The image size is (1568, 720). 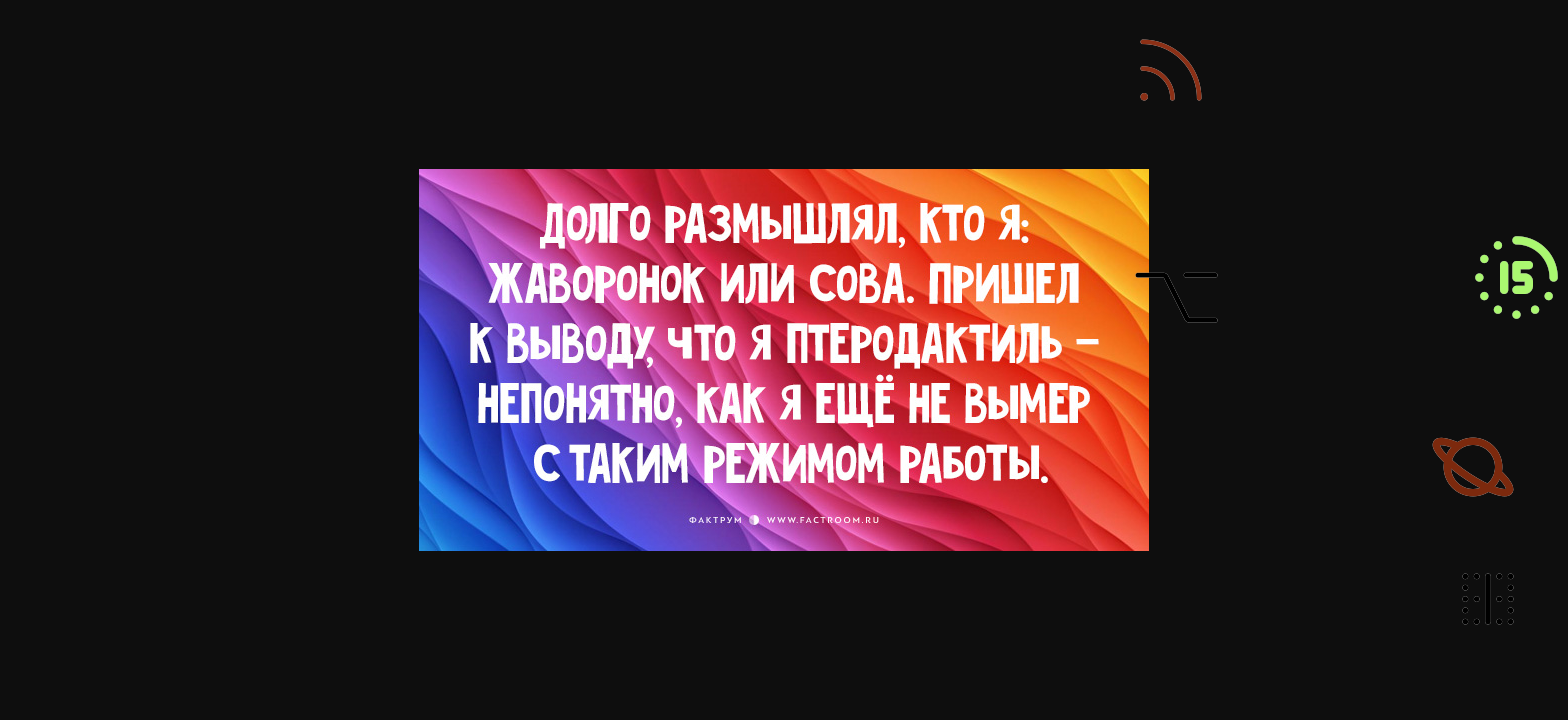 I want to click on subscribe to RSS feed, so click(x=1166, y=74).